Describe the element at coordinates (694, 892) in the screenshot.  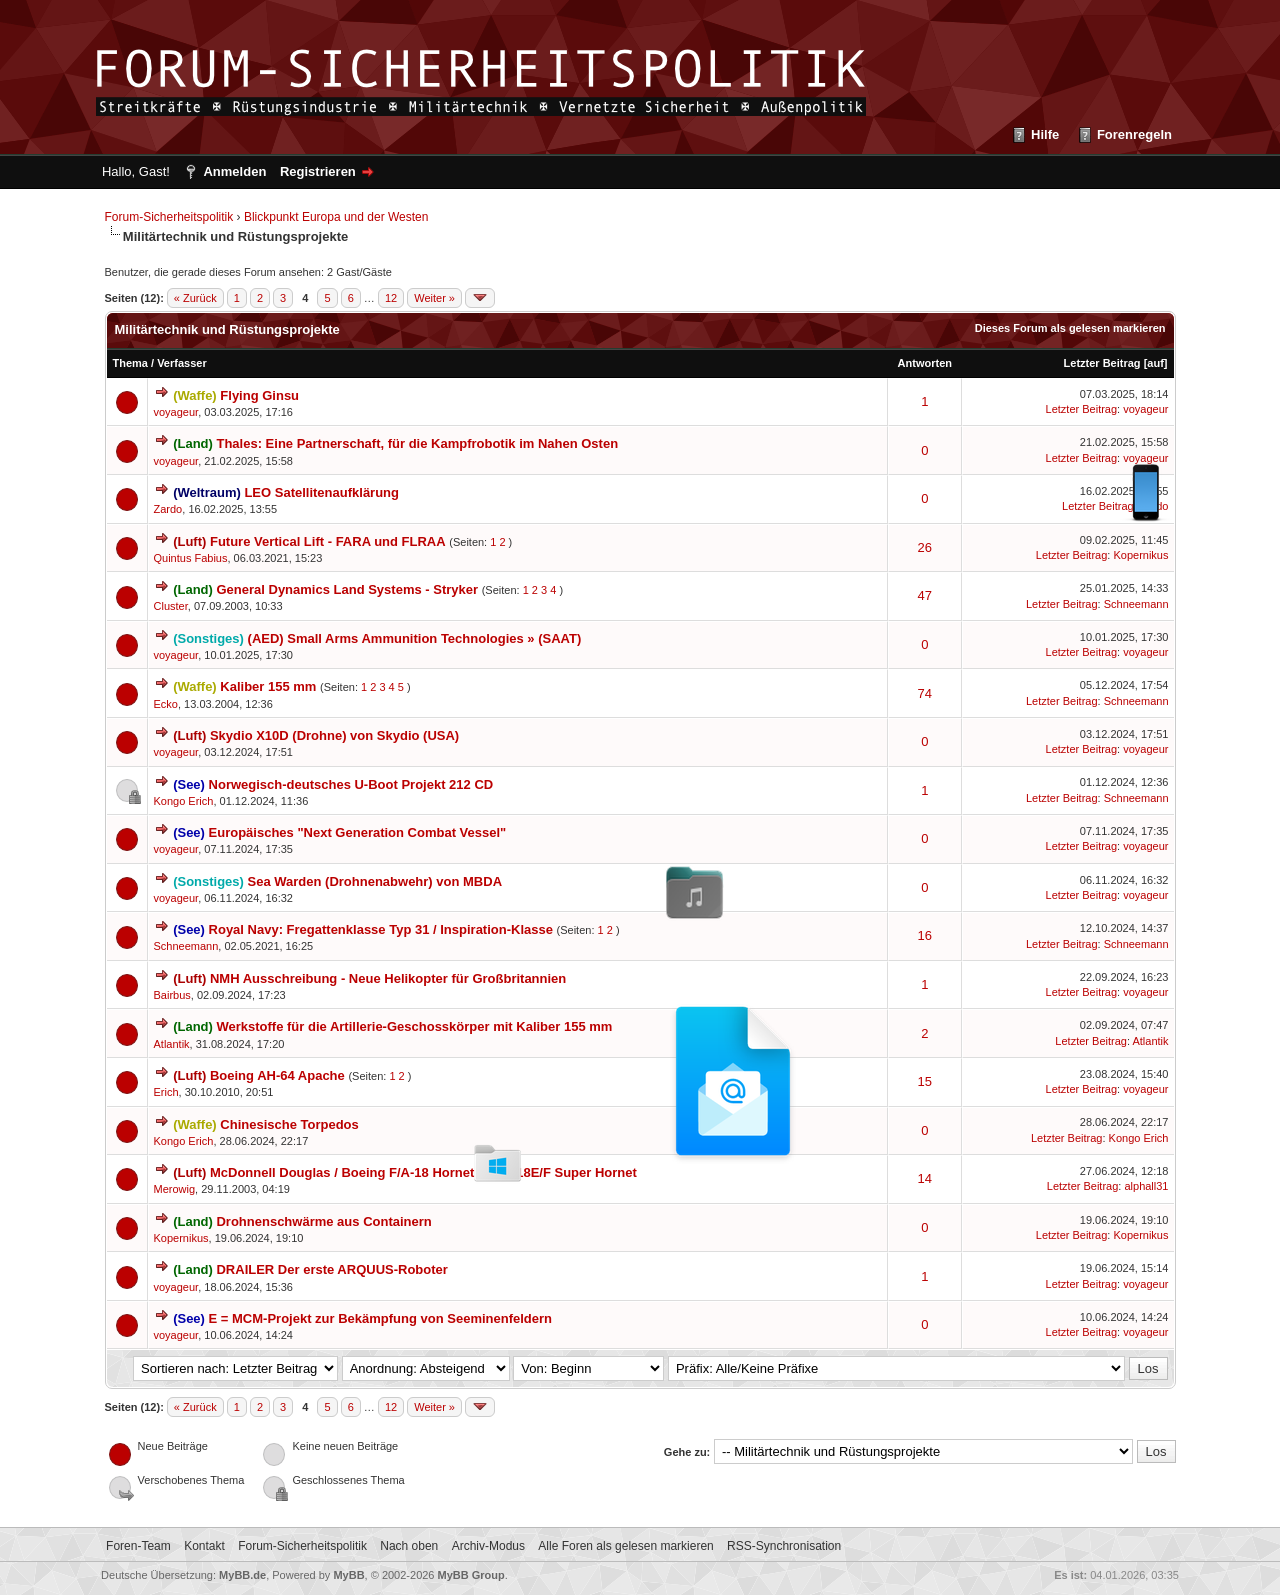
I see `open your music folder` at that location.